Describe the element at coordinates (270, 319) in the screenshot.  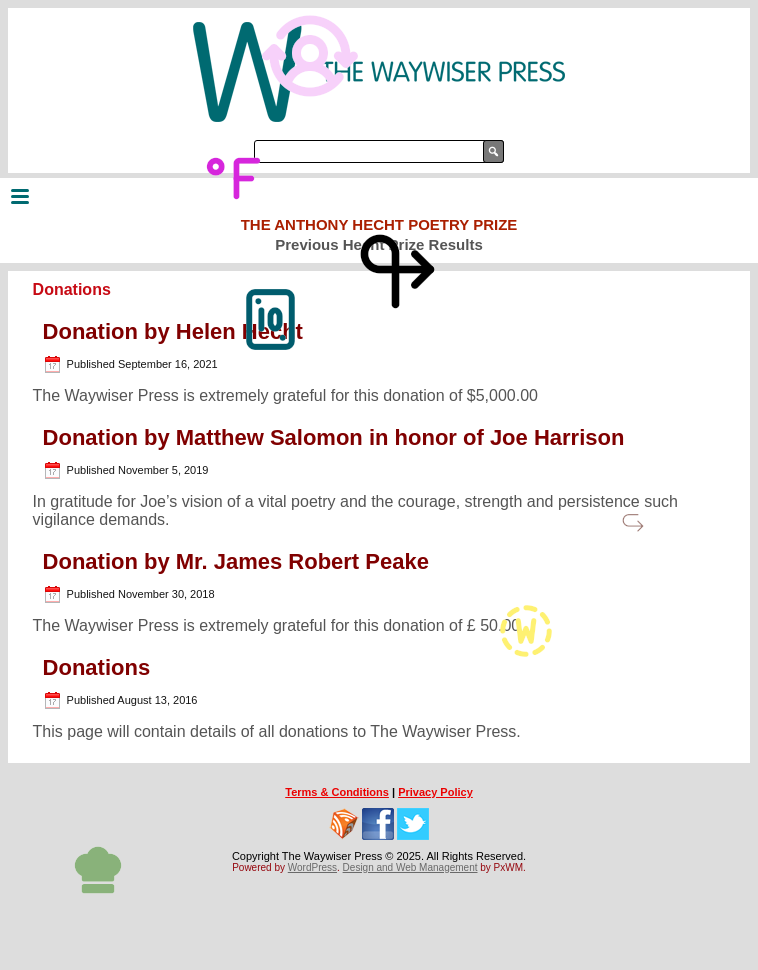
I see `represents a 10 playing card in a card game` at that location.